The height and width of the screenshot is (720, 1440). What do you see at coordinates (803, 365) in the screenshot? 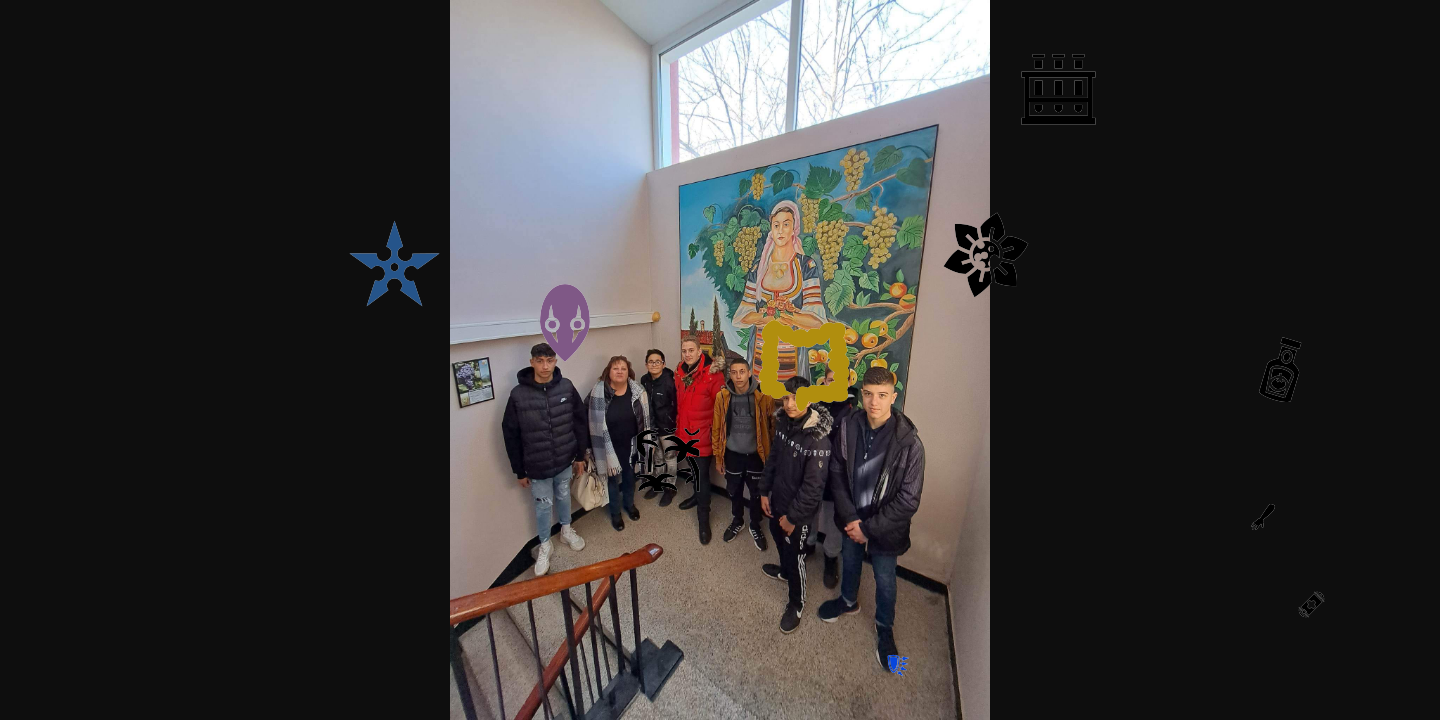
I see `indicates digestive or gastrointestinal health tracking` at bounding box center [803, 365].